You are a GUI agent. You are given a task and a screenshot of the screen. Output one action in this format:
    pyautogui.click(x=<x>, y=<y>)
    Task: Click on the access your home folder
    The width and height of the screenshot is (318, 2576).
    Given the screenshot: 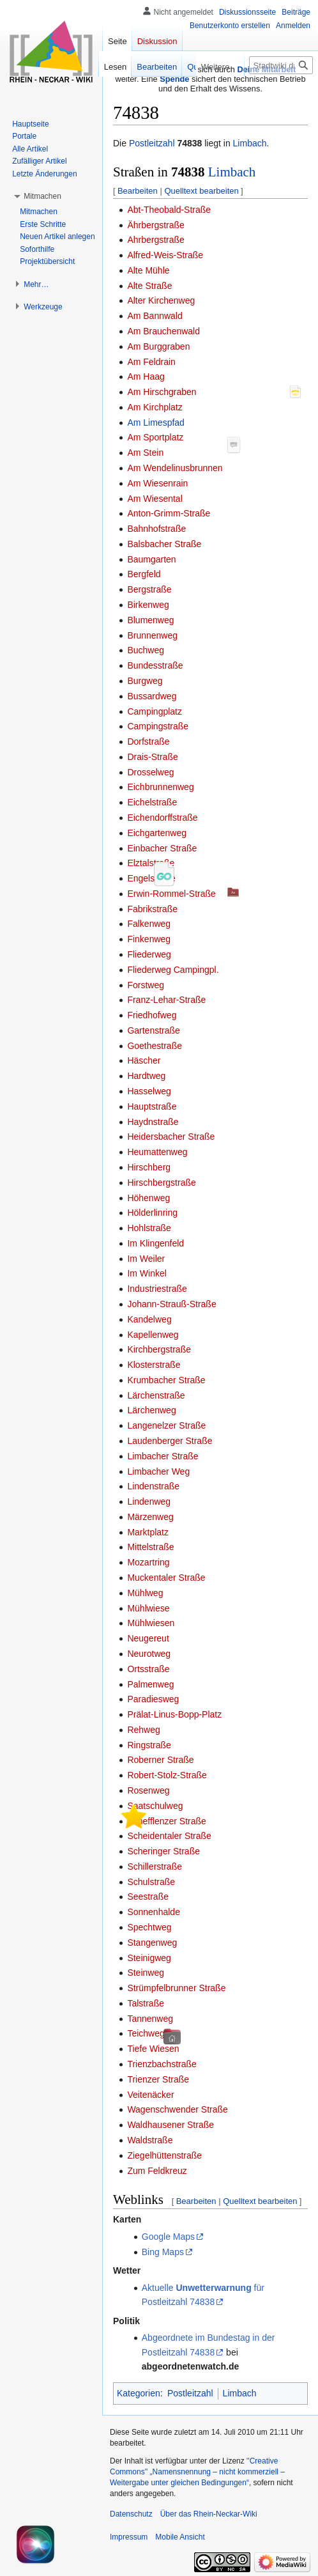 What is the action you would take?
    pyautogui.click(x=172, y=2036)
    